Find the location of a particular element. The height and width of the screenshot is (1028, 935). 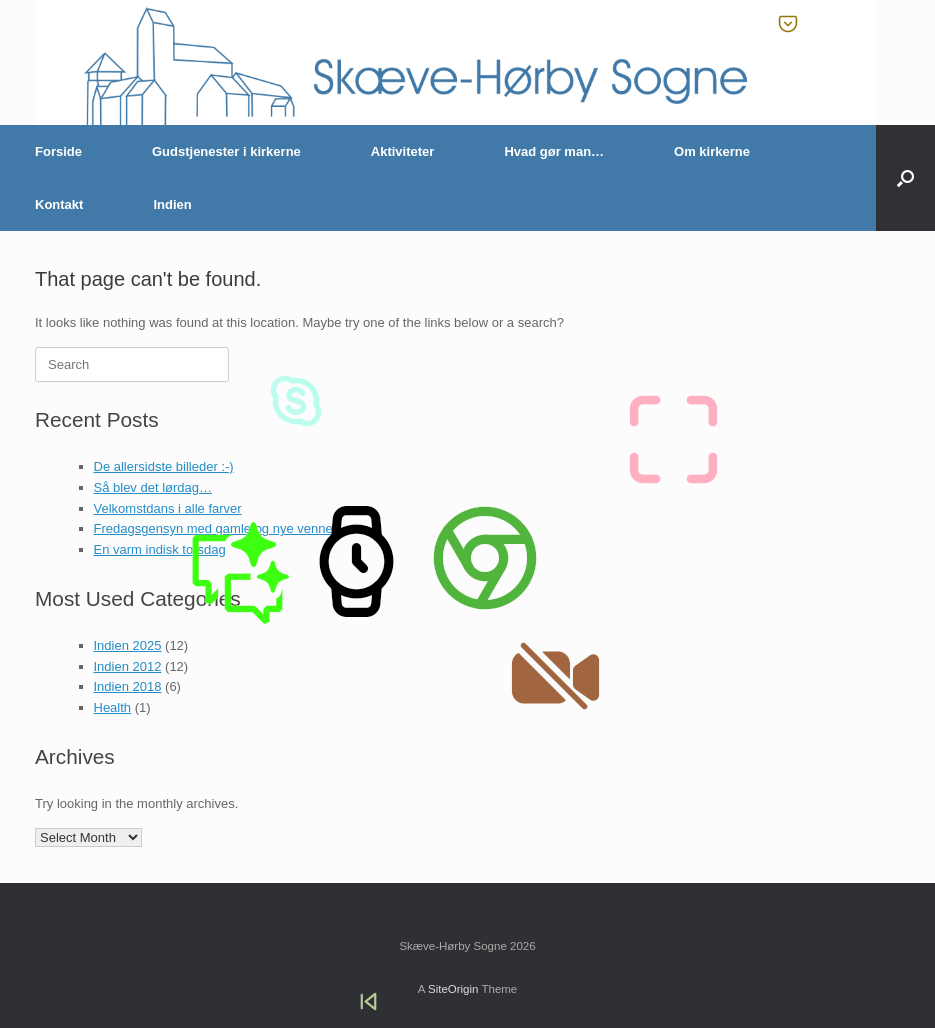

maximize window to full screen is located at coordinates (673, 439).